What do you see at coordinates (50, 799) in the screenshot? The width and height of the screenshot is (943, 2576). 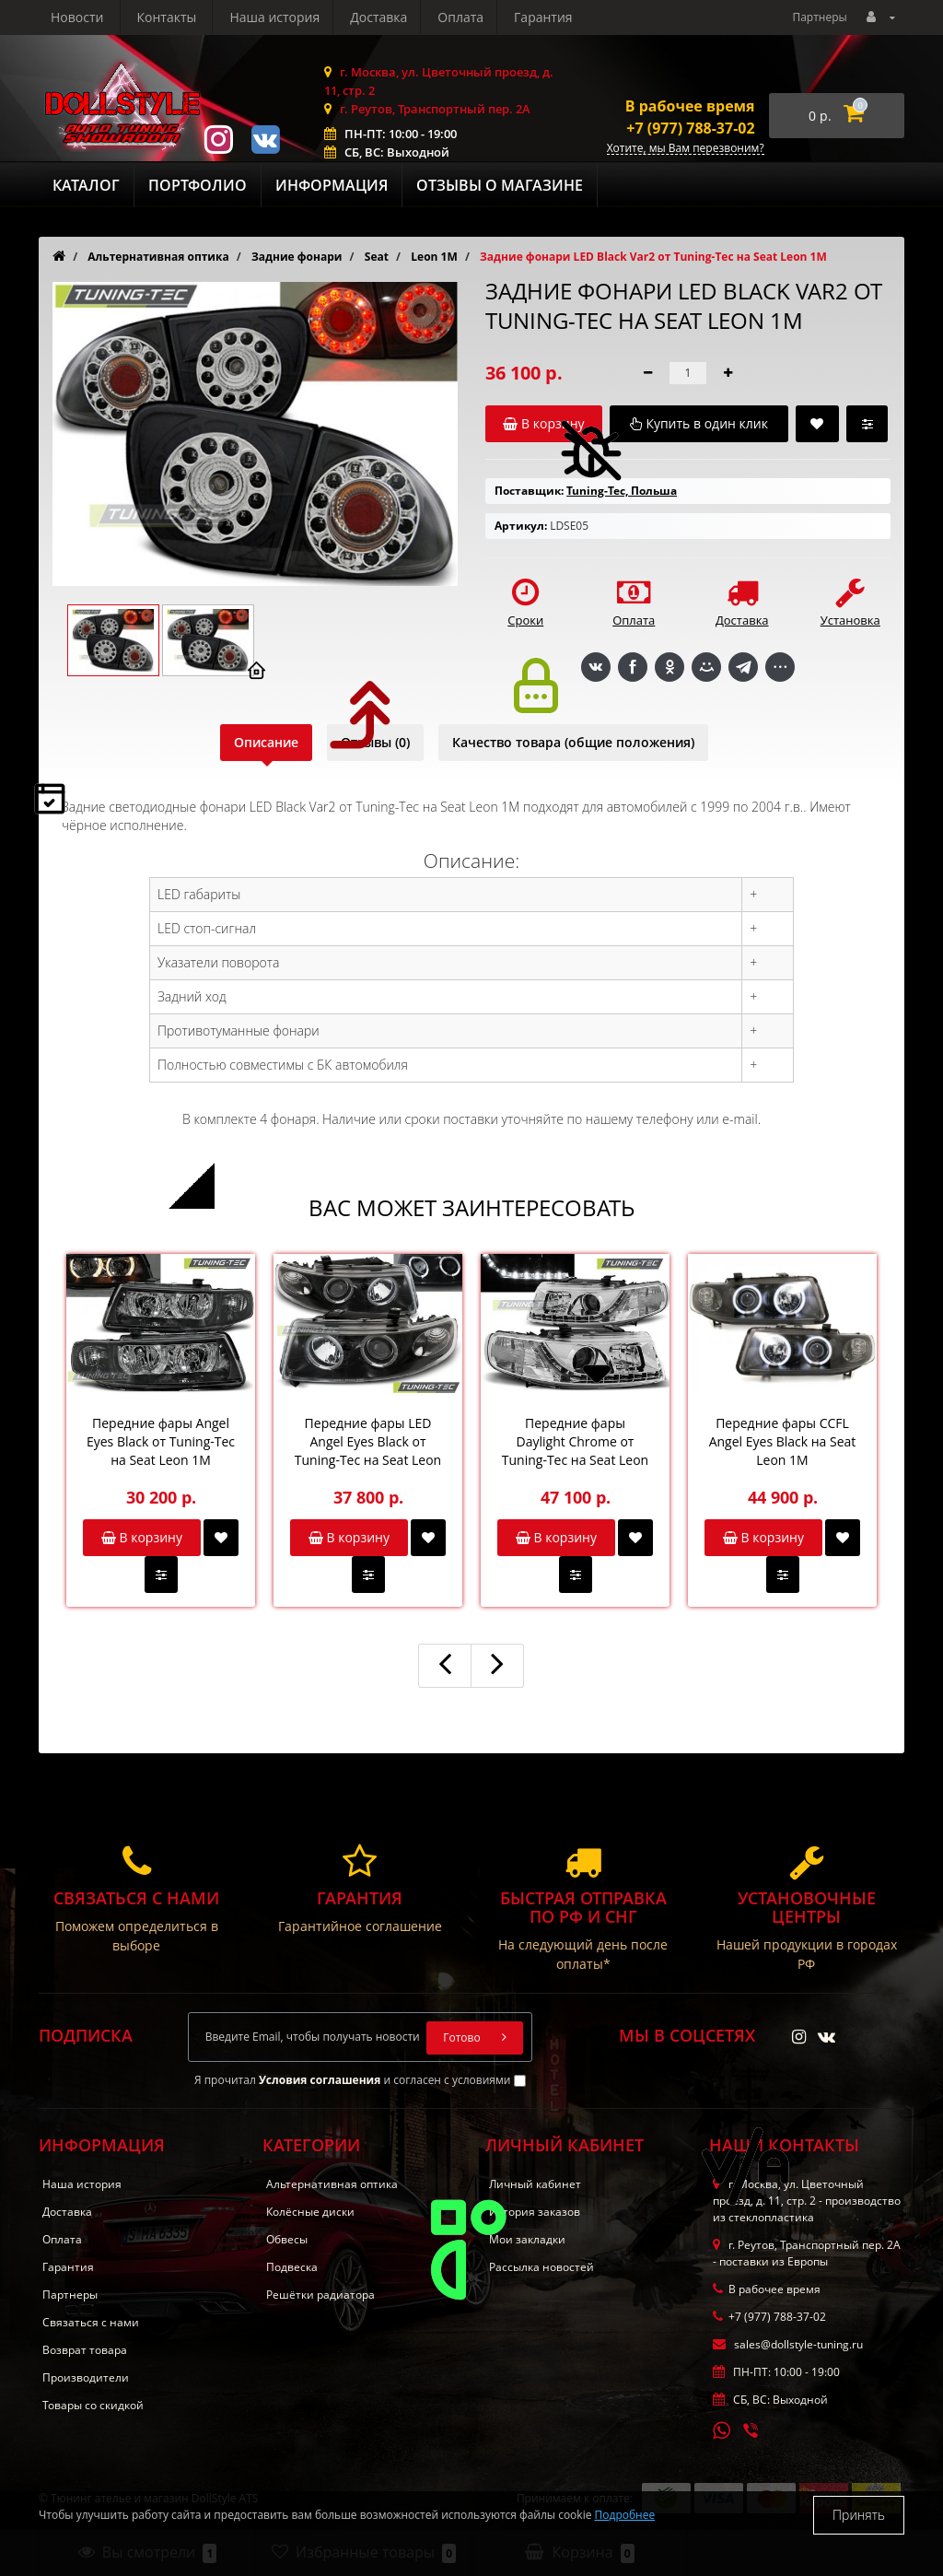 I see `browser verification complete` at bounding box center [50, 799].